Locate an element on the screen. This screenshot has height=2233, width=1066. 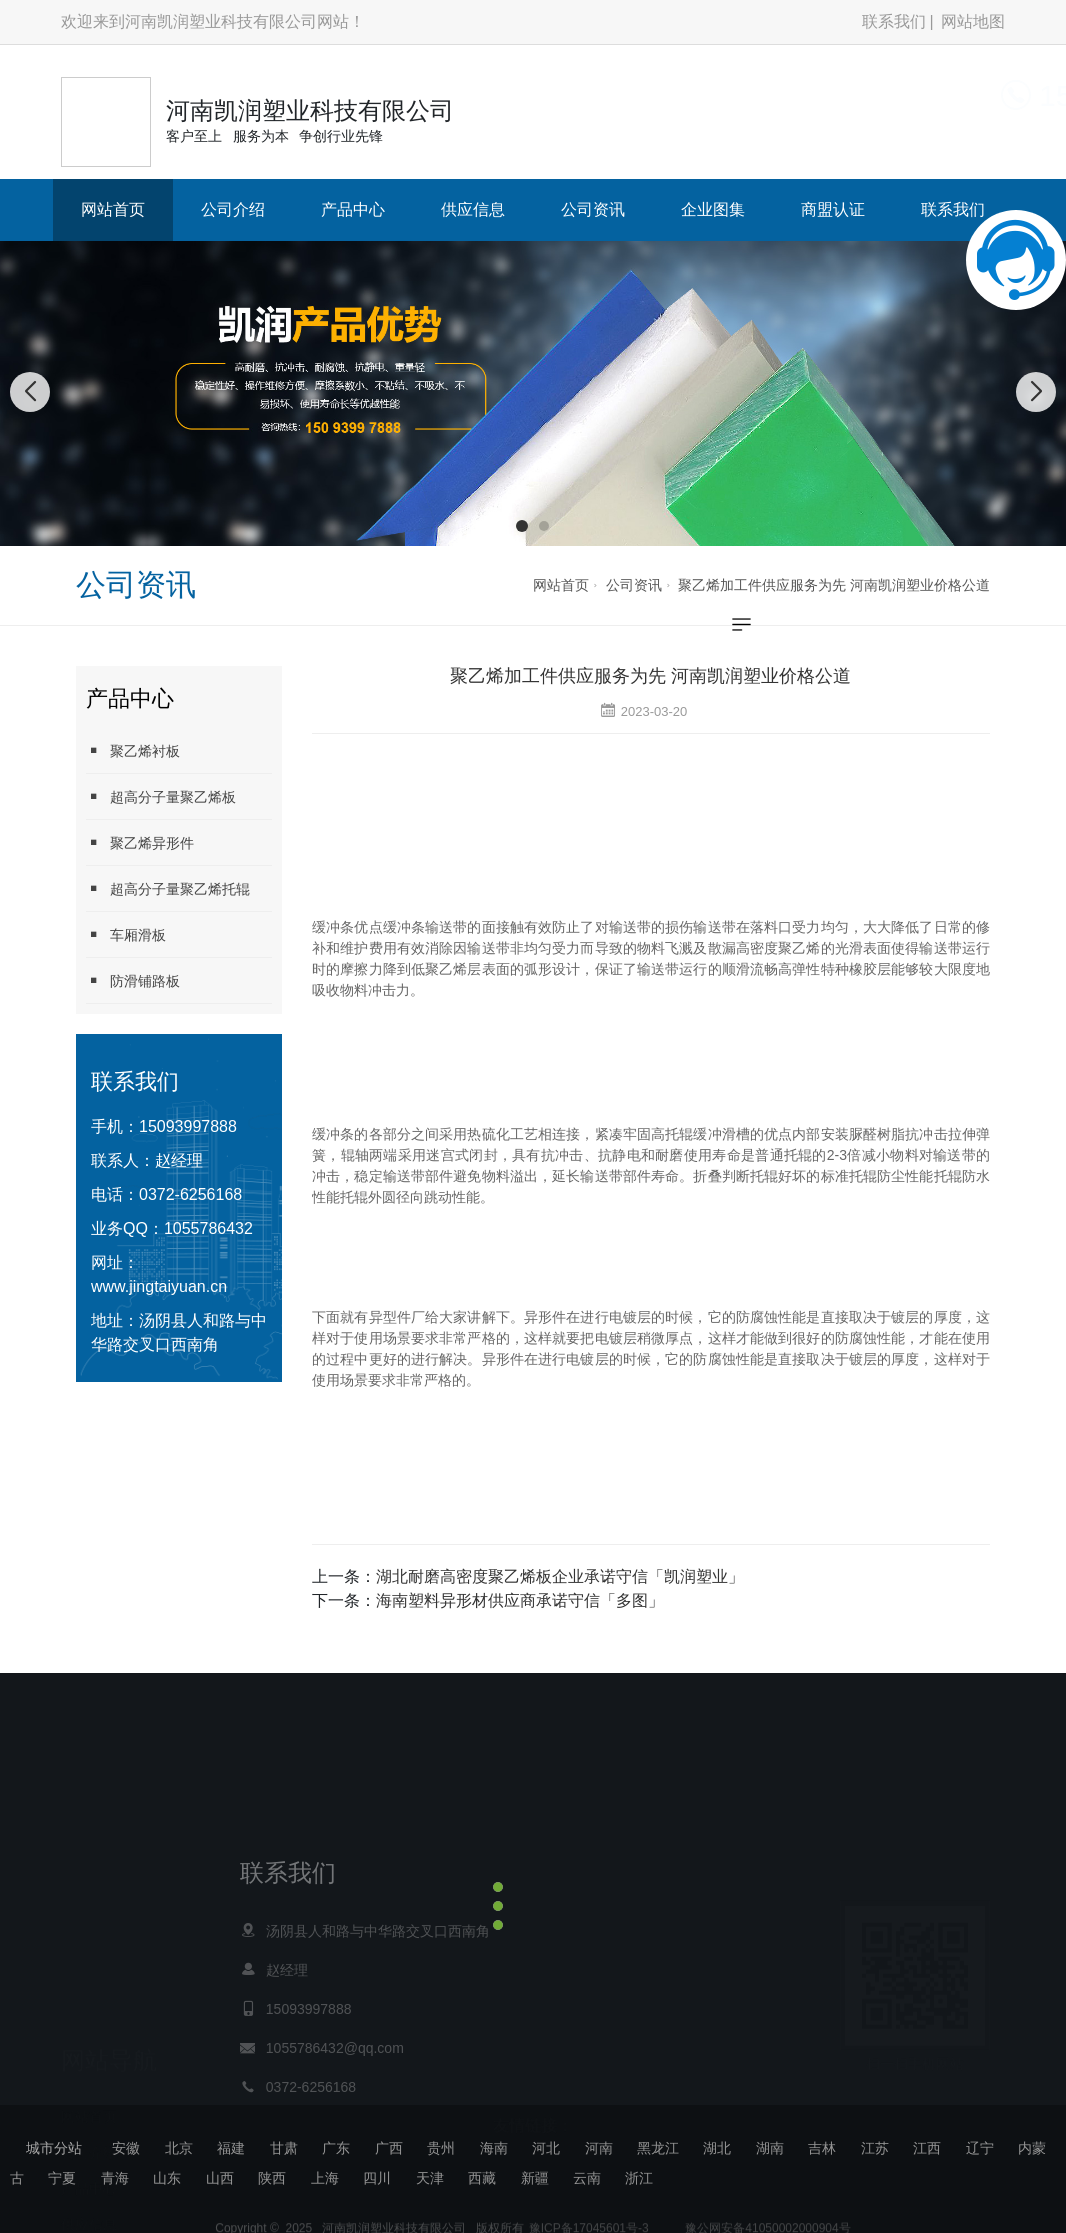
open navigation menu is located at coordinates (741, 624).